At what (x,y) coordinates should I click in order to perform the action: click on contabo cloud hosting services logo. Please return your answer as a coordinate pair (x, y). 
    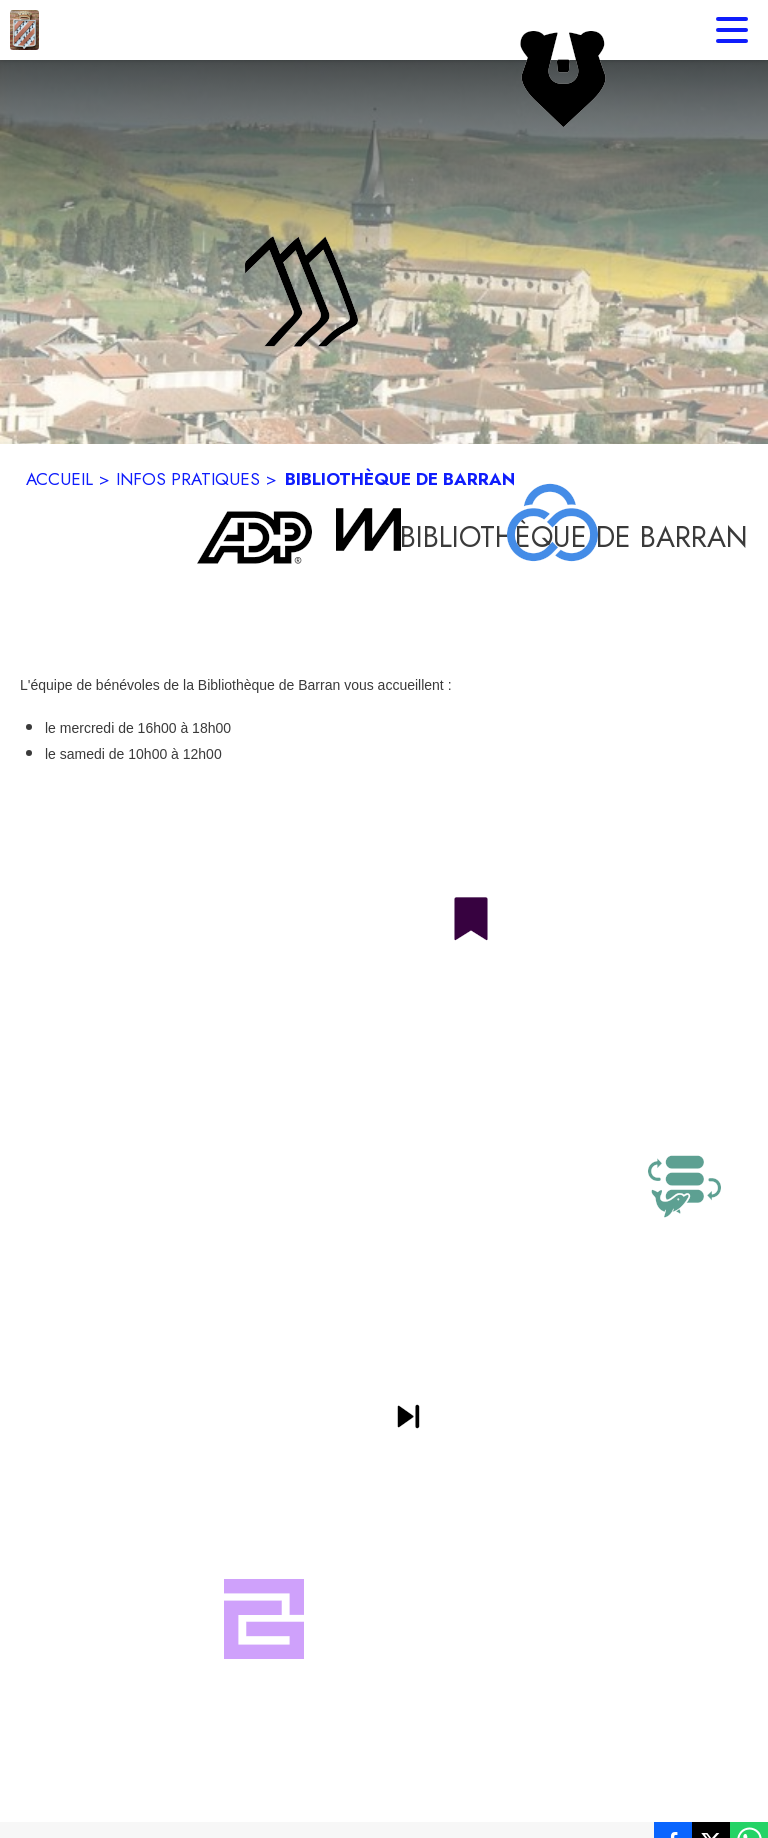
    Looking at the image, I should click on (552, 522).